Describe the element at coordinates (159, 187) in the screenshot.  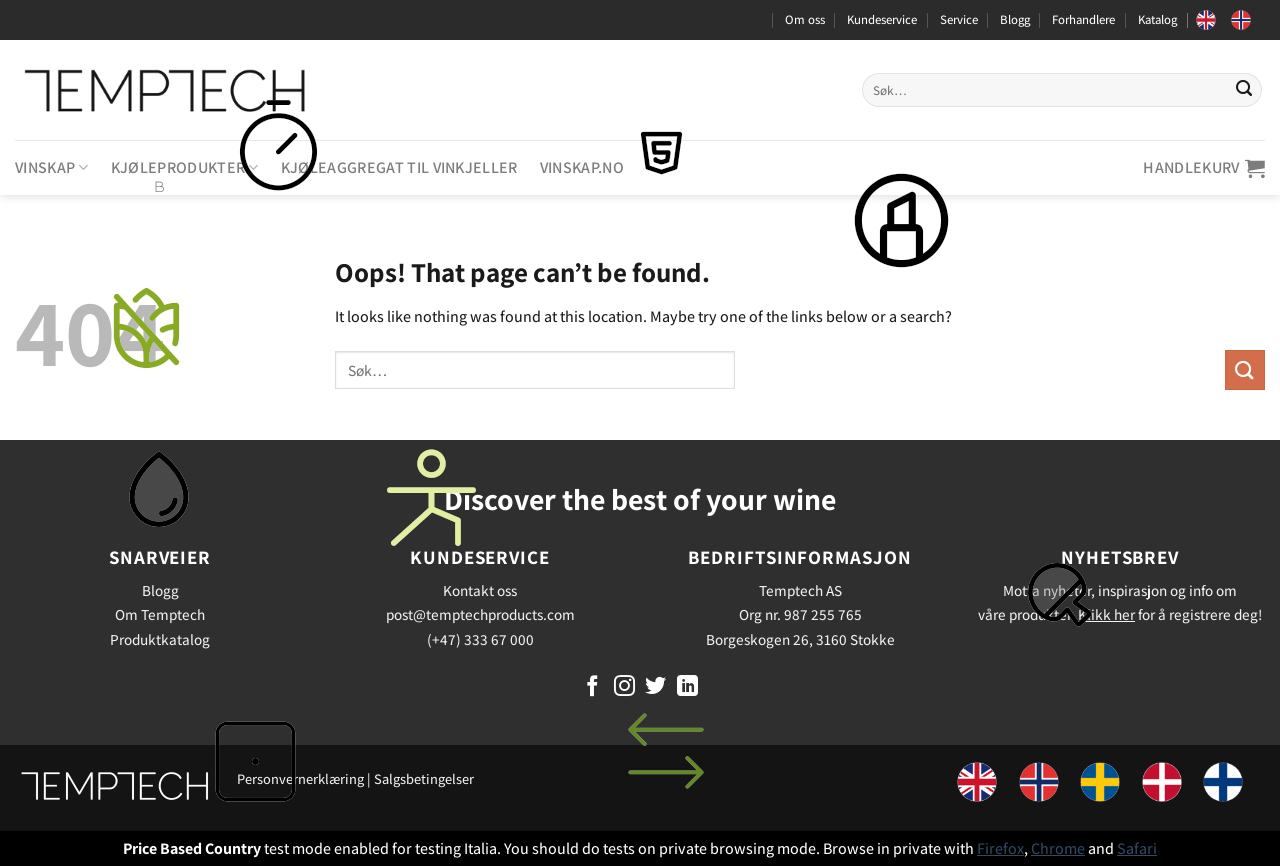
I see `apply bold formatting to selected text` at that location.